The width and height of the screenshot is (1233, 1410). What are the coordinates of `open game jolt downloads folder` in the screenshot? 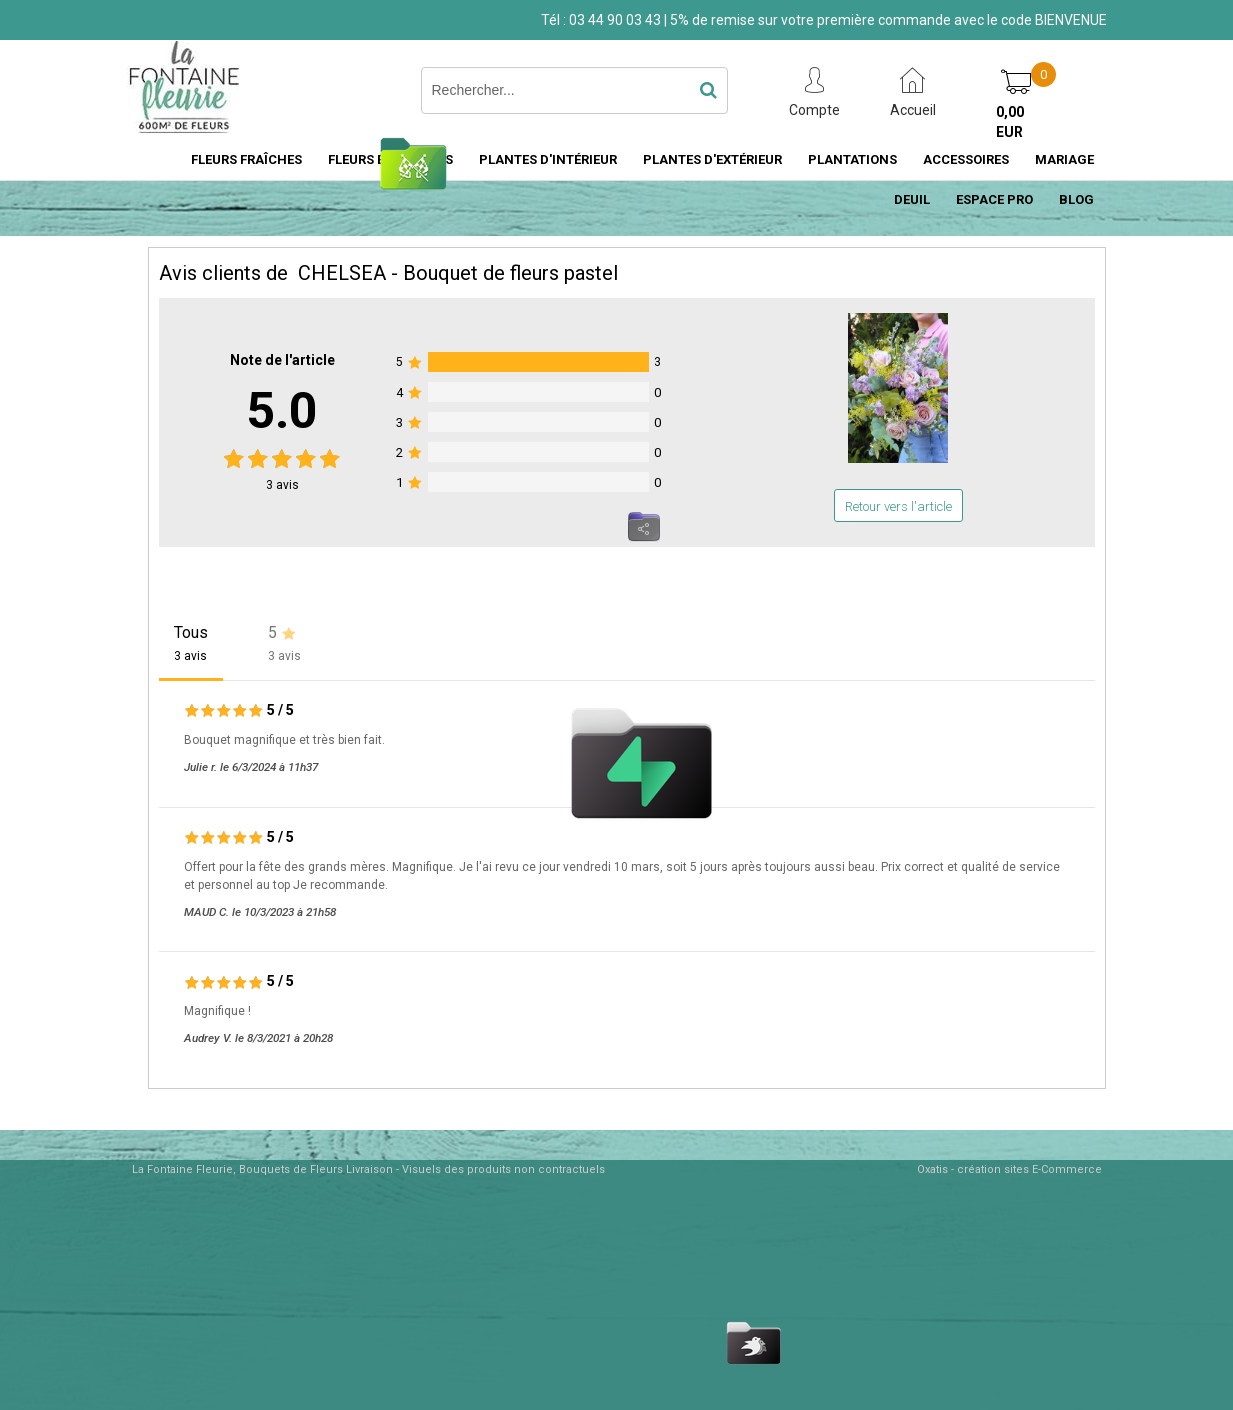 It's located at (413, 165).